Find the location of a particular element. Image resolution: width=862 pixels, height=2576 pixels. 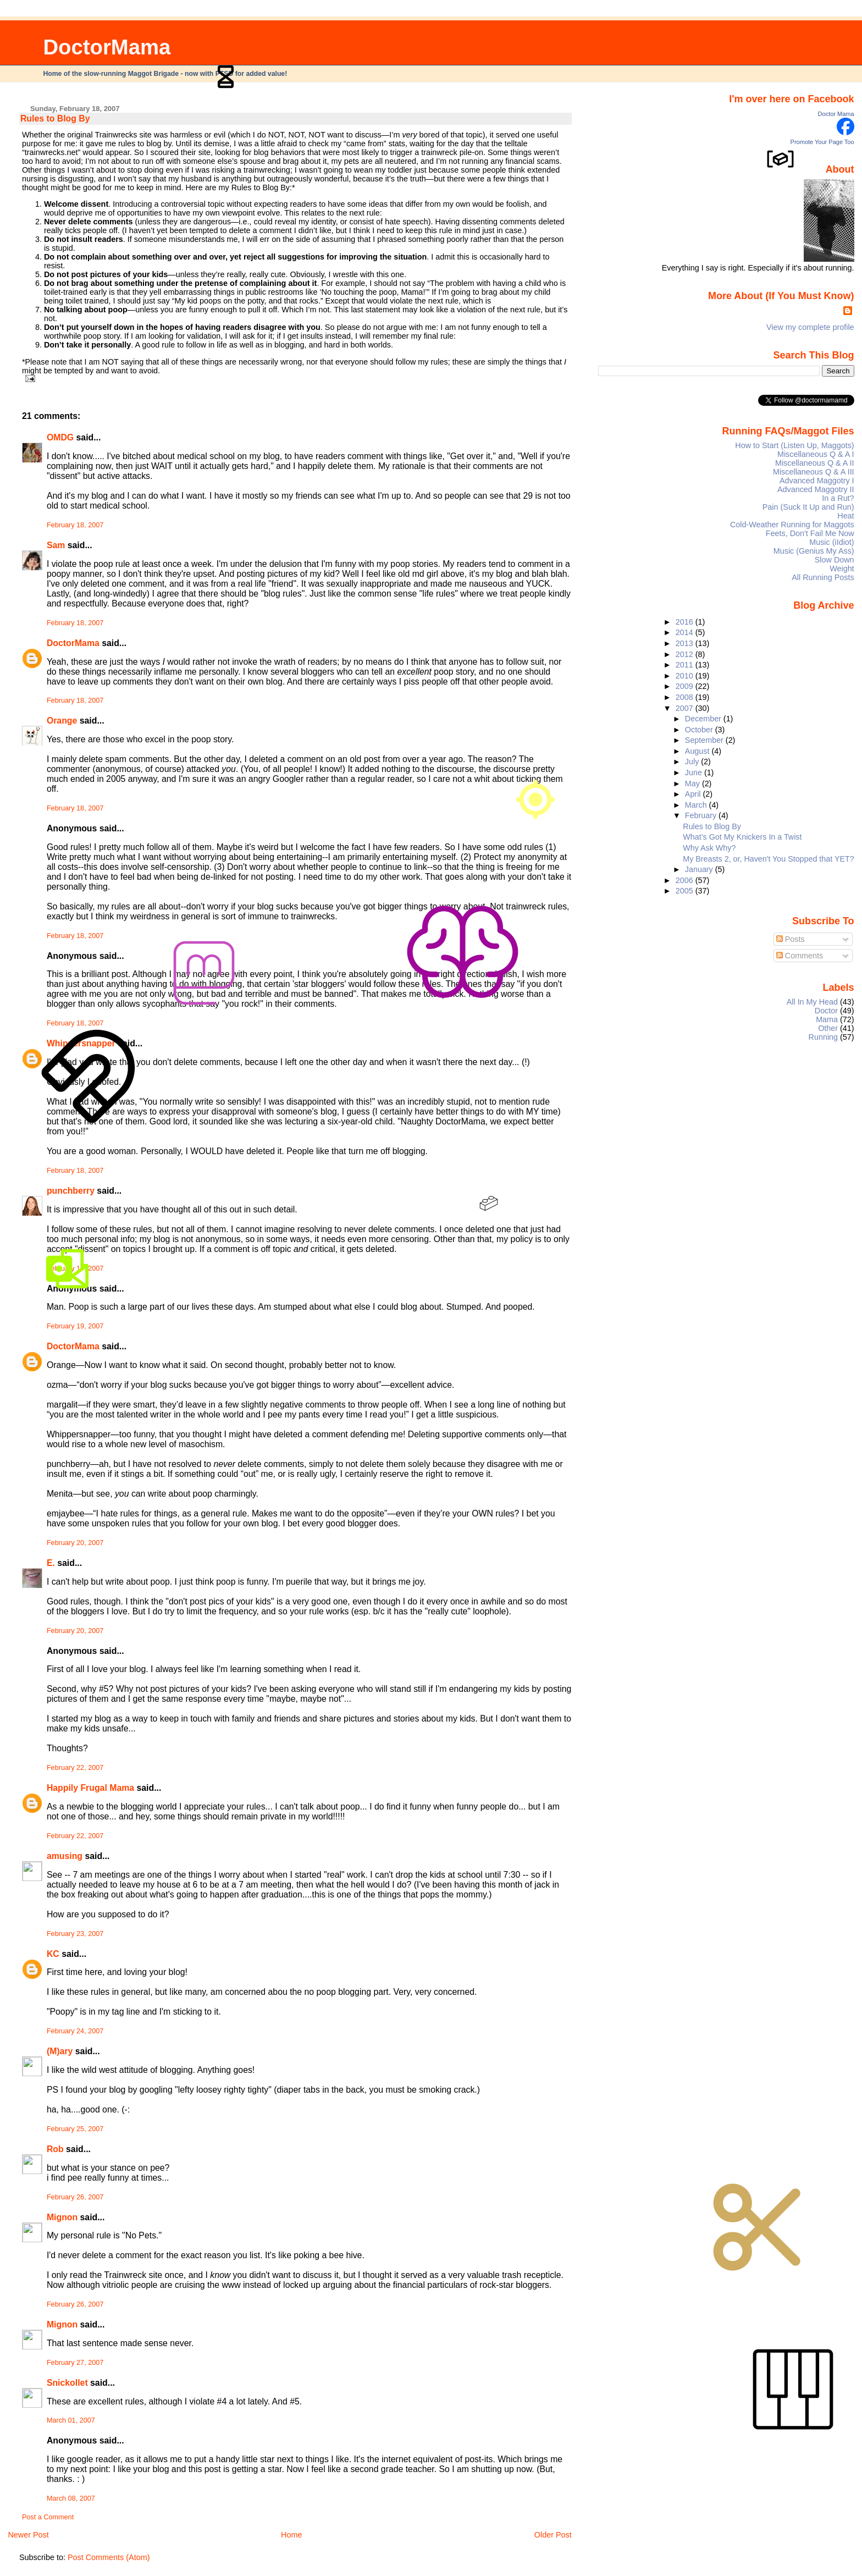

open Microsoft Outlook email app is located at coordinates (67, 1268).